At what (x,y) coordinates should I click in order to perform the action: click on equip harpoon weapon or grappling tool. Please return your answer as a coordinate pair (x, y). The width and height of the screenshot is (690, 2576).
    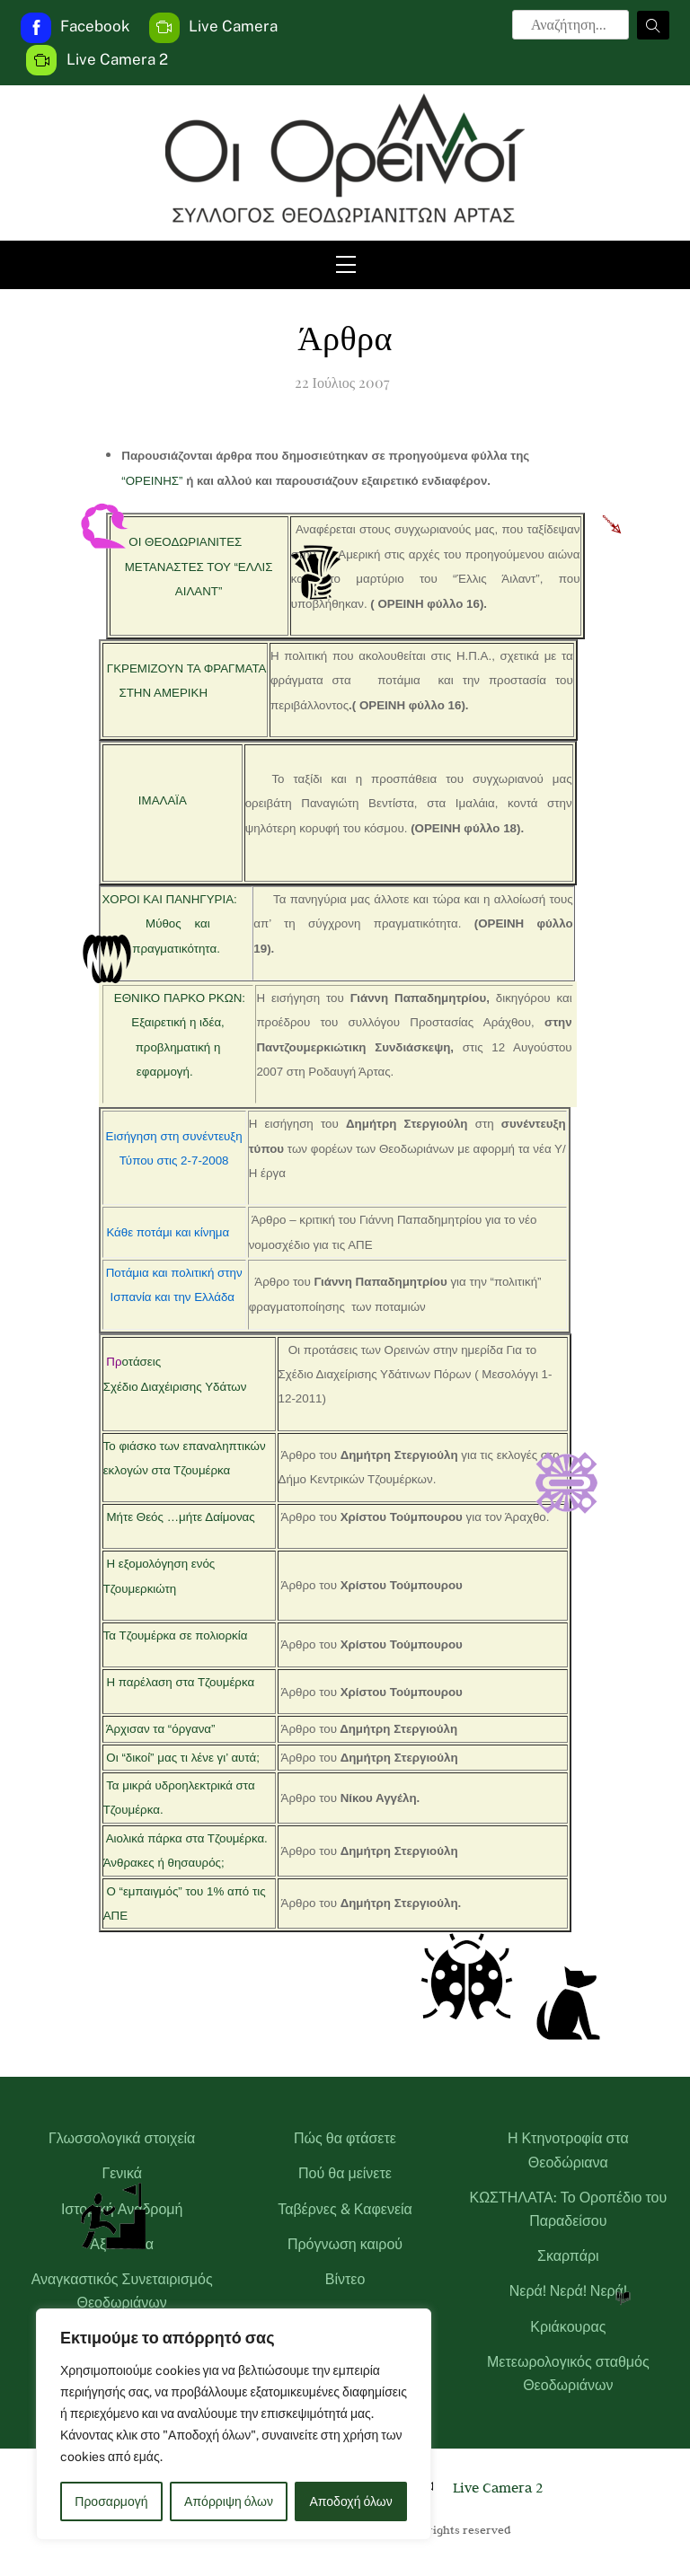
    Looking at the image, I should click on (612, 524).